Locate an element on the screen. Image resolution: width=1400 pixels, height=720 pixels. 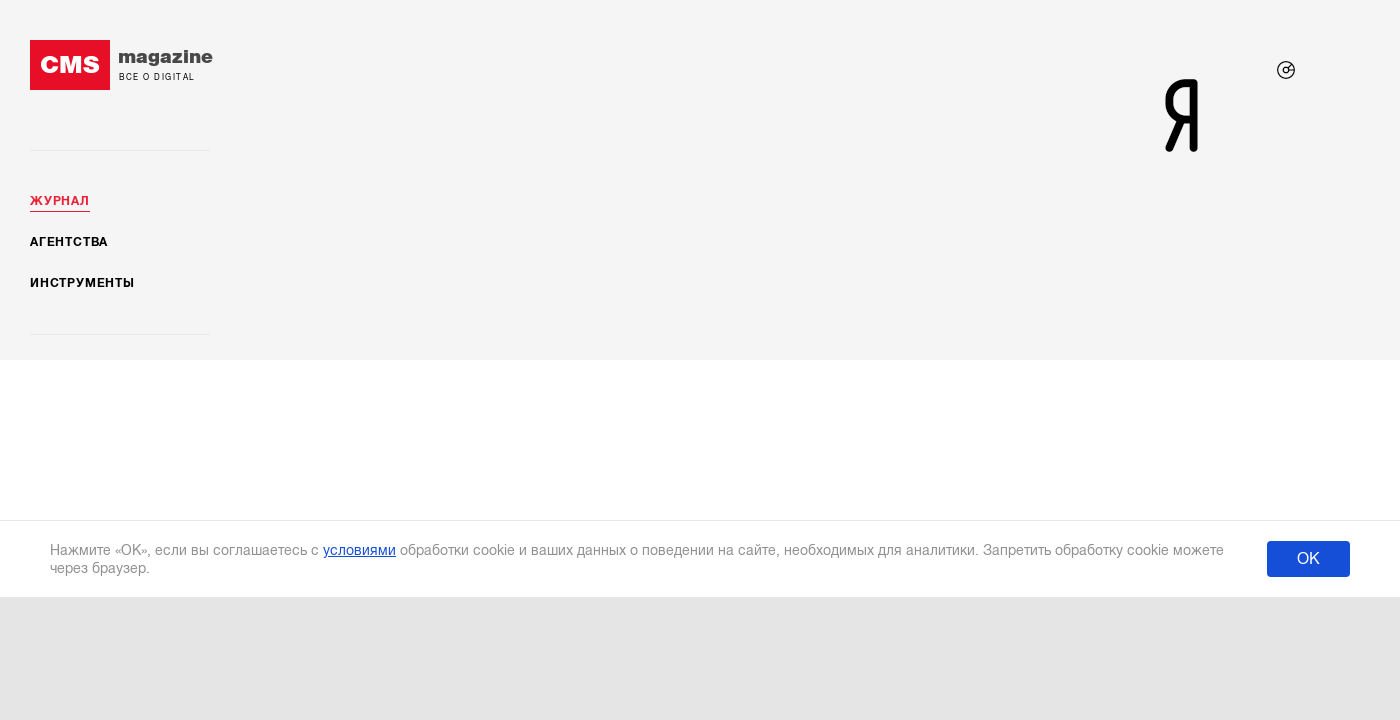
play or access music library is located at coordinates (1286, 70).